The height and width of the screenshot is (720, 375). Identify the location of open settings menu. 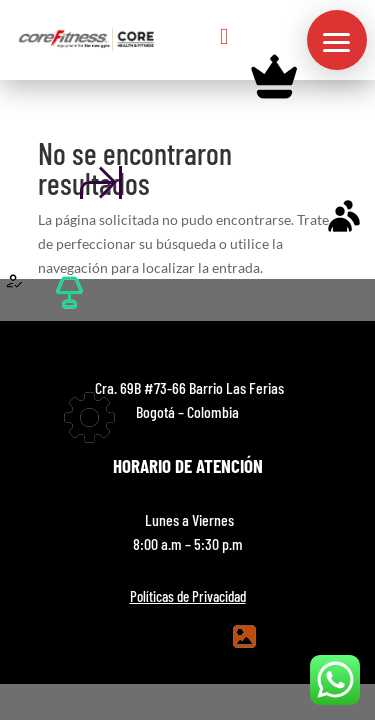
(89, 417).